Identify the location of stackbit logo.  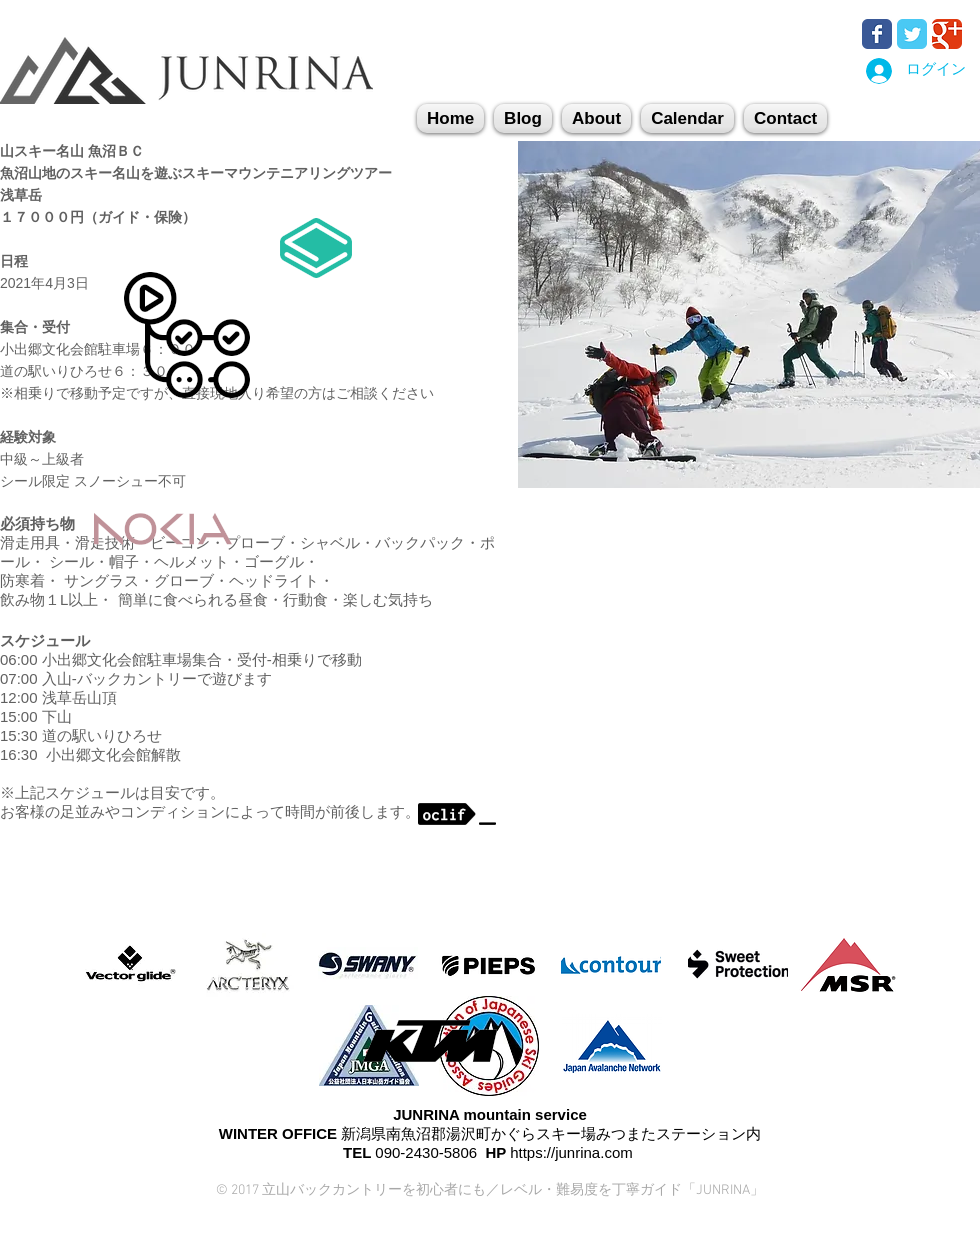
(316, 248).